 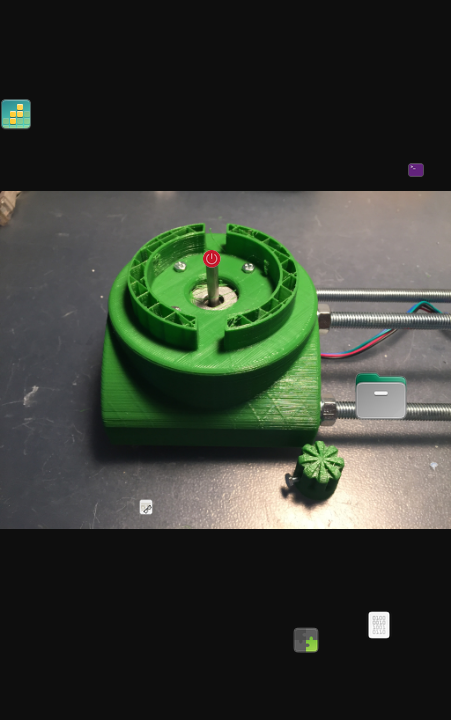 I want to click on indicates a binary or raw data file, so click(x=379, y=625).